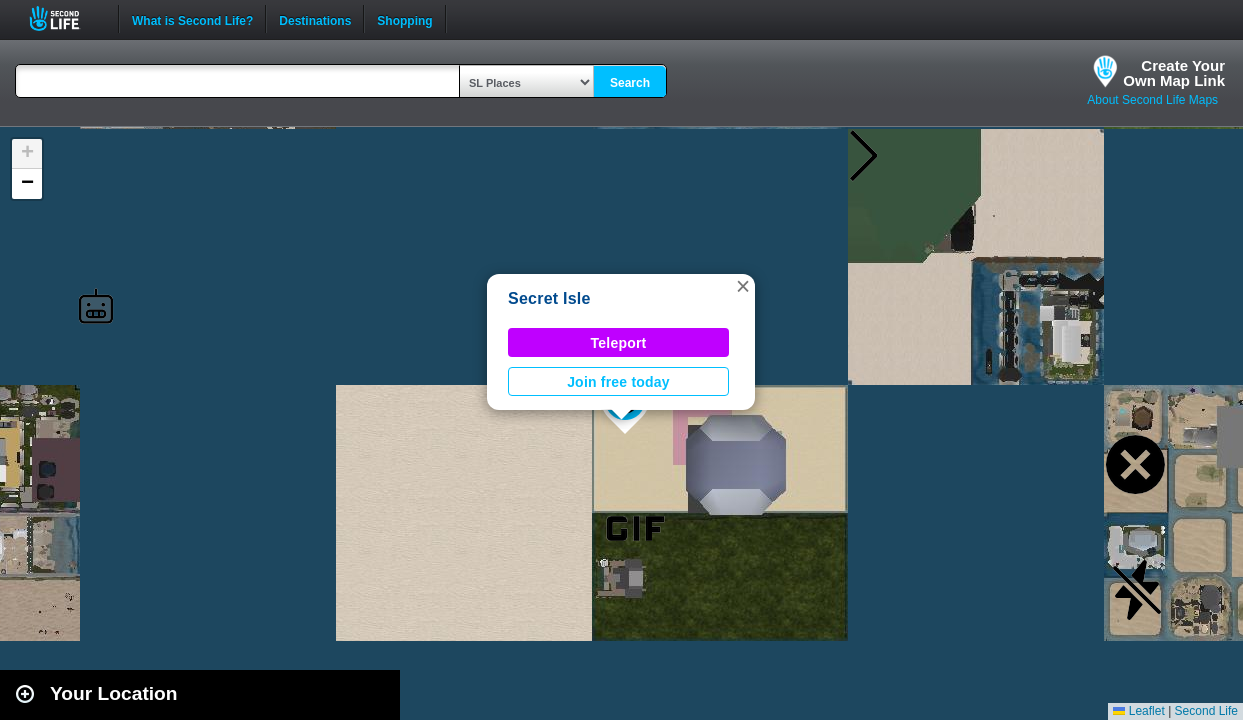 This screenshot has height=720, width=1243. What do you see at coordinates (1137, 590) in the screenshot?
I see `disable camera flash` at bounding box center [1137, 590].